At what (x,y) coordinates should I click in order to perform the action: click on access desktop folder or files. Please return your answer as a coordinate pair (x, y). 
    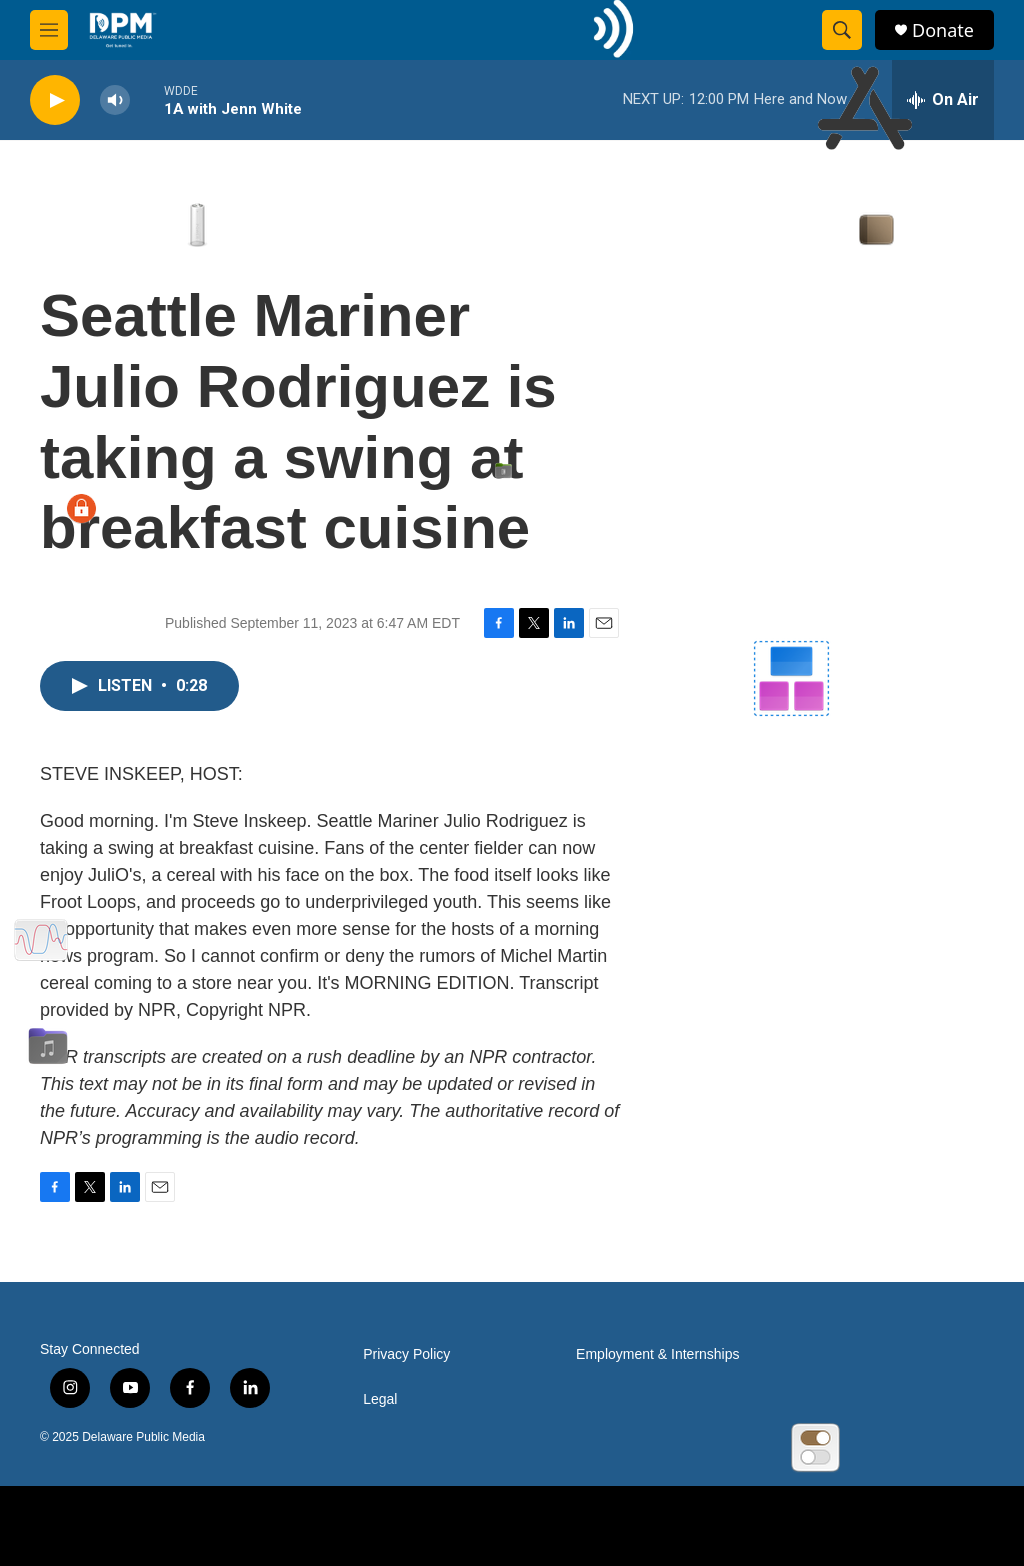
    Looking at the image, I should click on (876, 228).